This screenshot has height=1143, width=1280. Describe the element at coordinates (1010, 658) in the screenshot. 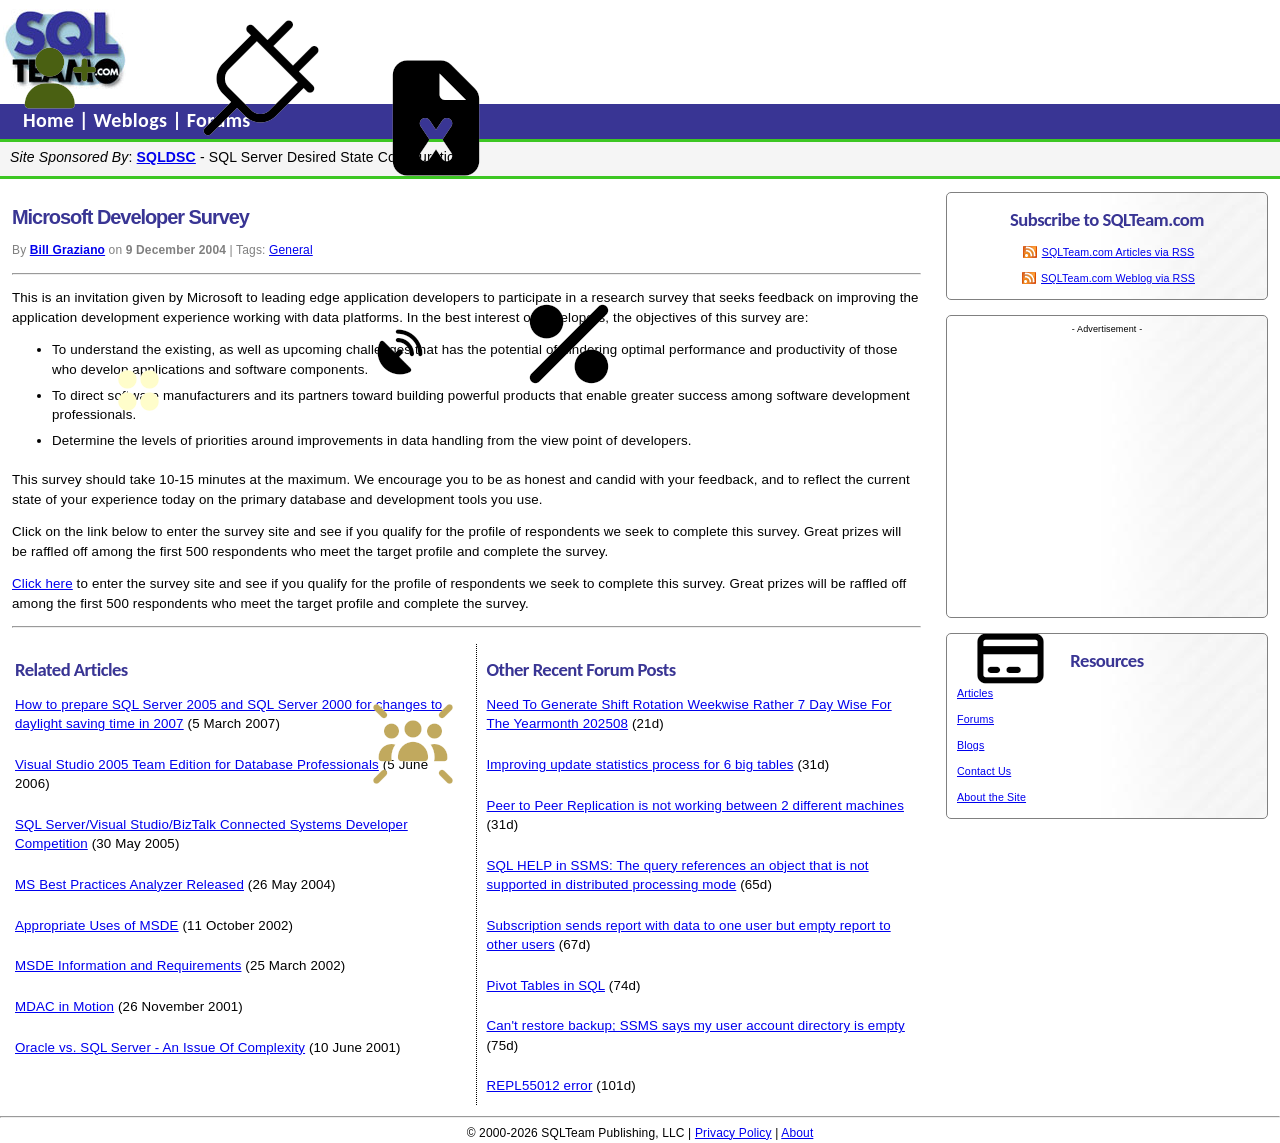

I see `access payment methods` at that location.